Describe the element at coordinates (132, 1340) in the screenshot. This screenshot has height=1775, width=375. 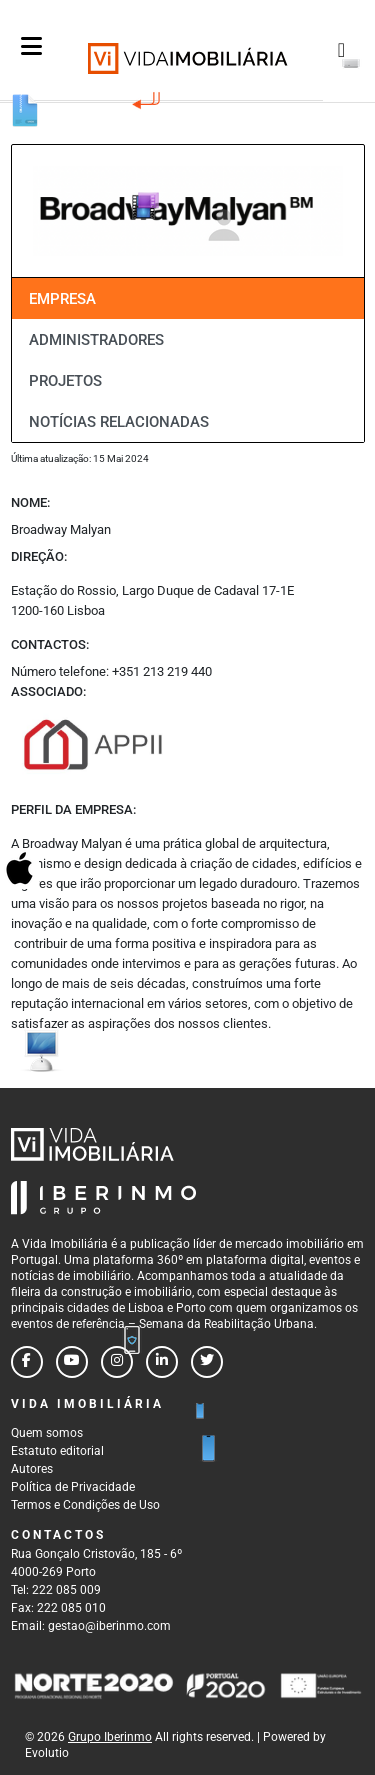
I see `indicates a trusted or verified device` at that location.